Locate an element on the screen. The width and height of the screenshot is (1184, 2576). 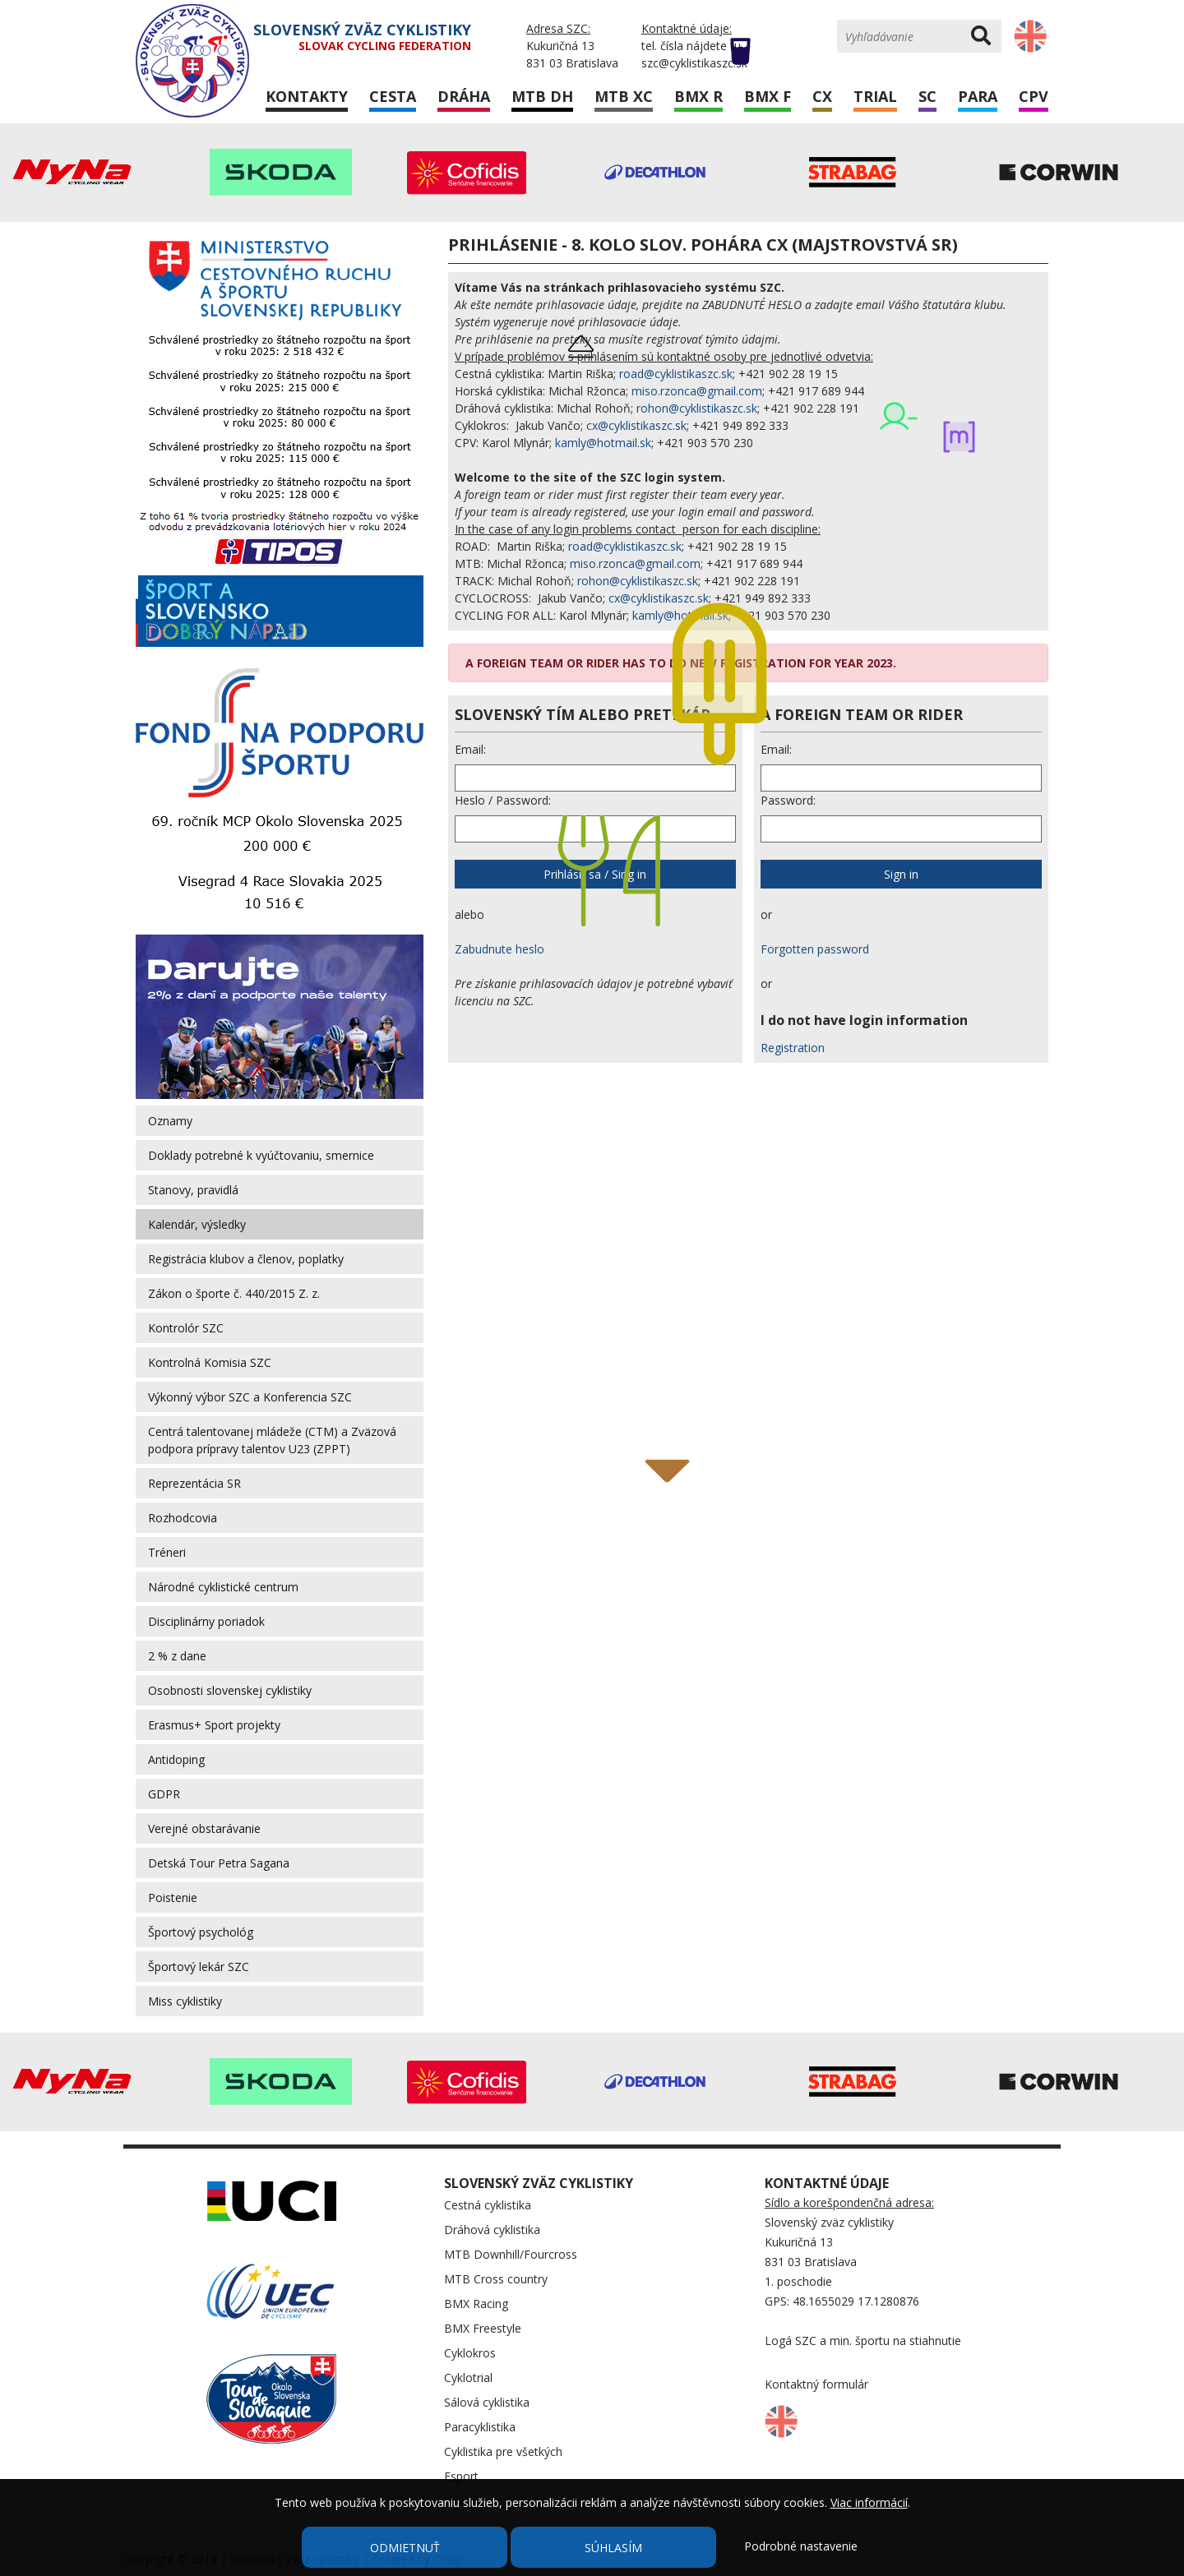
access dessert or frozen treats category is located at coordinates (719, 681).